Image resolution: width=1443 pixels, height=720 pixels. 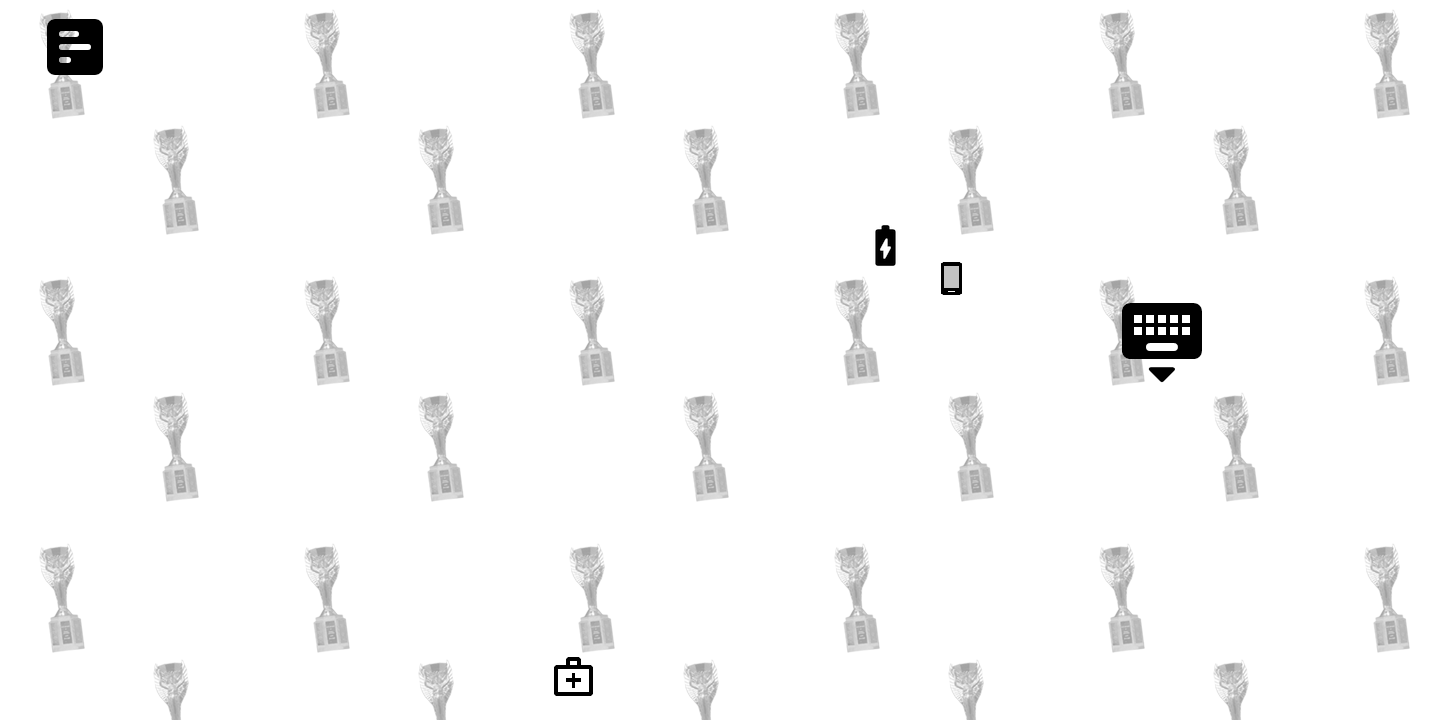 What do you see at coordinates (951, 278) in the screenshot?
I see `indicates an android device` at bounding box center [951, 278].